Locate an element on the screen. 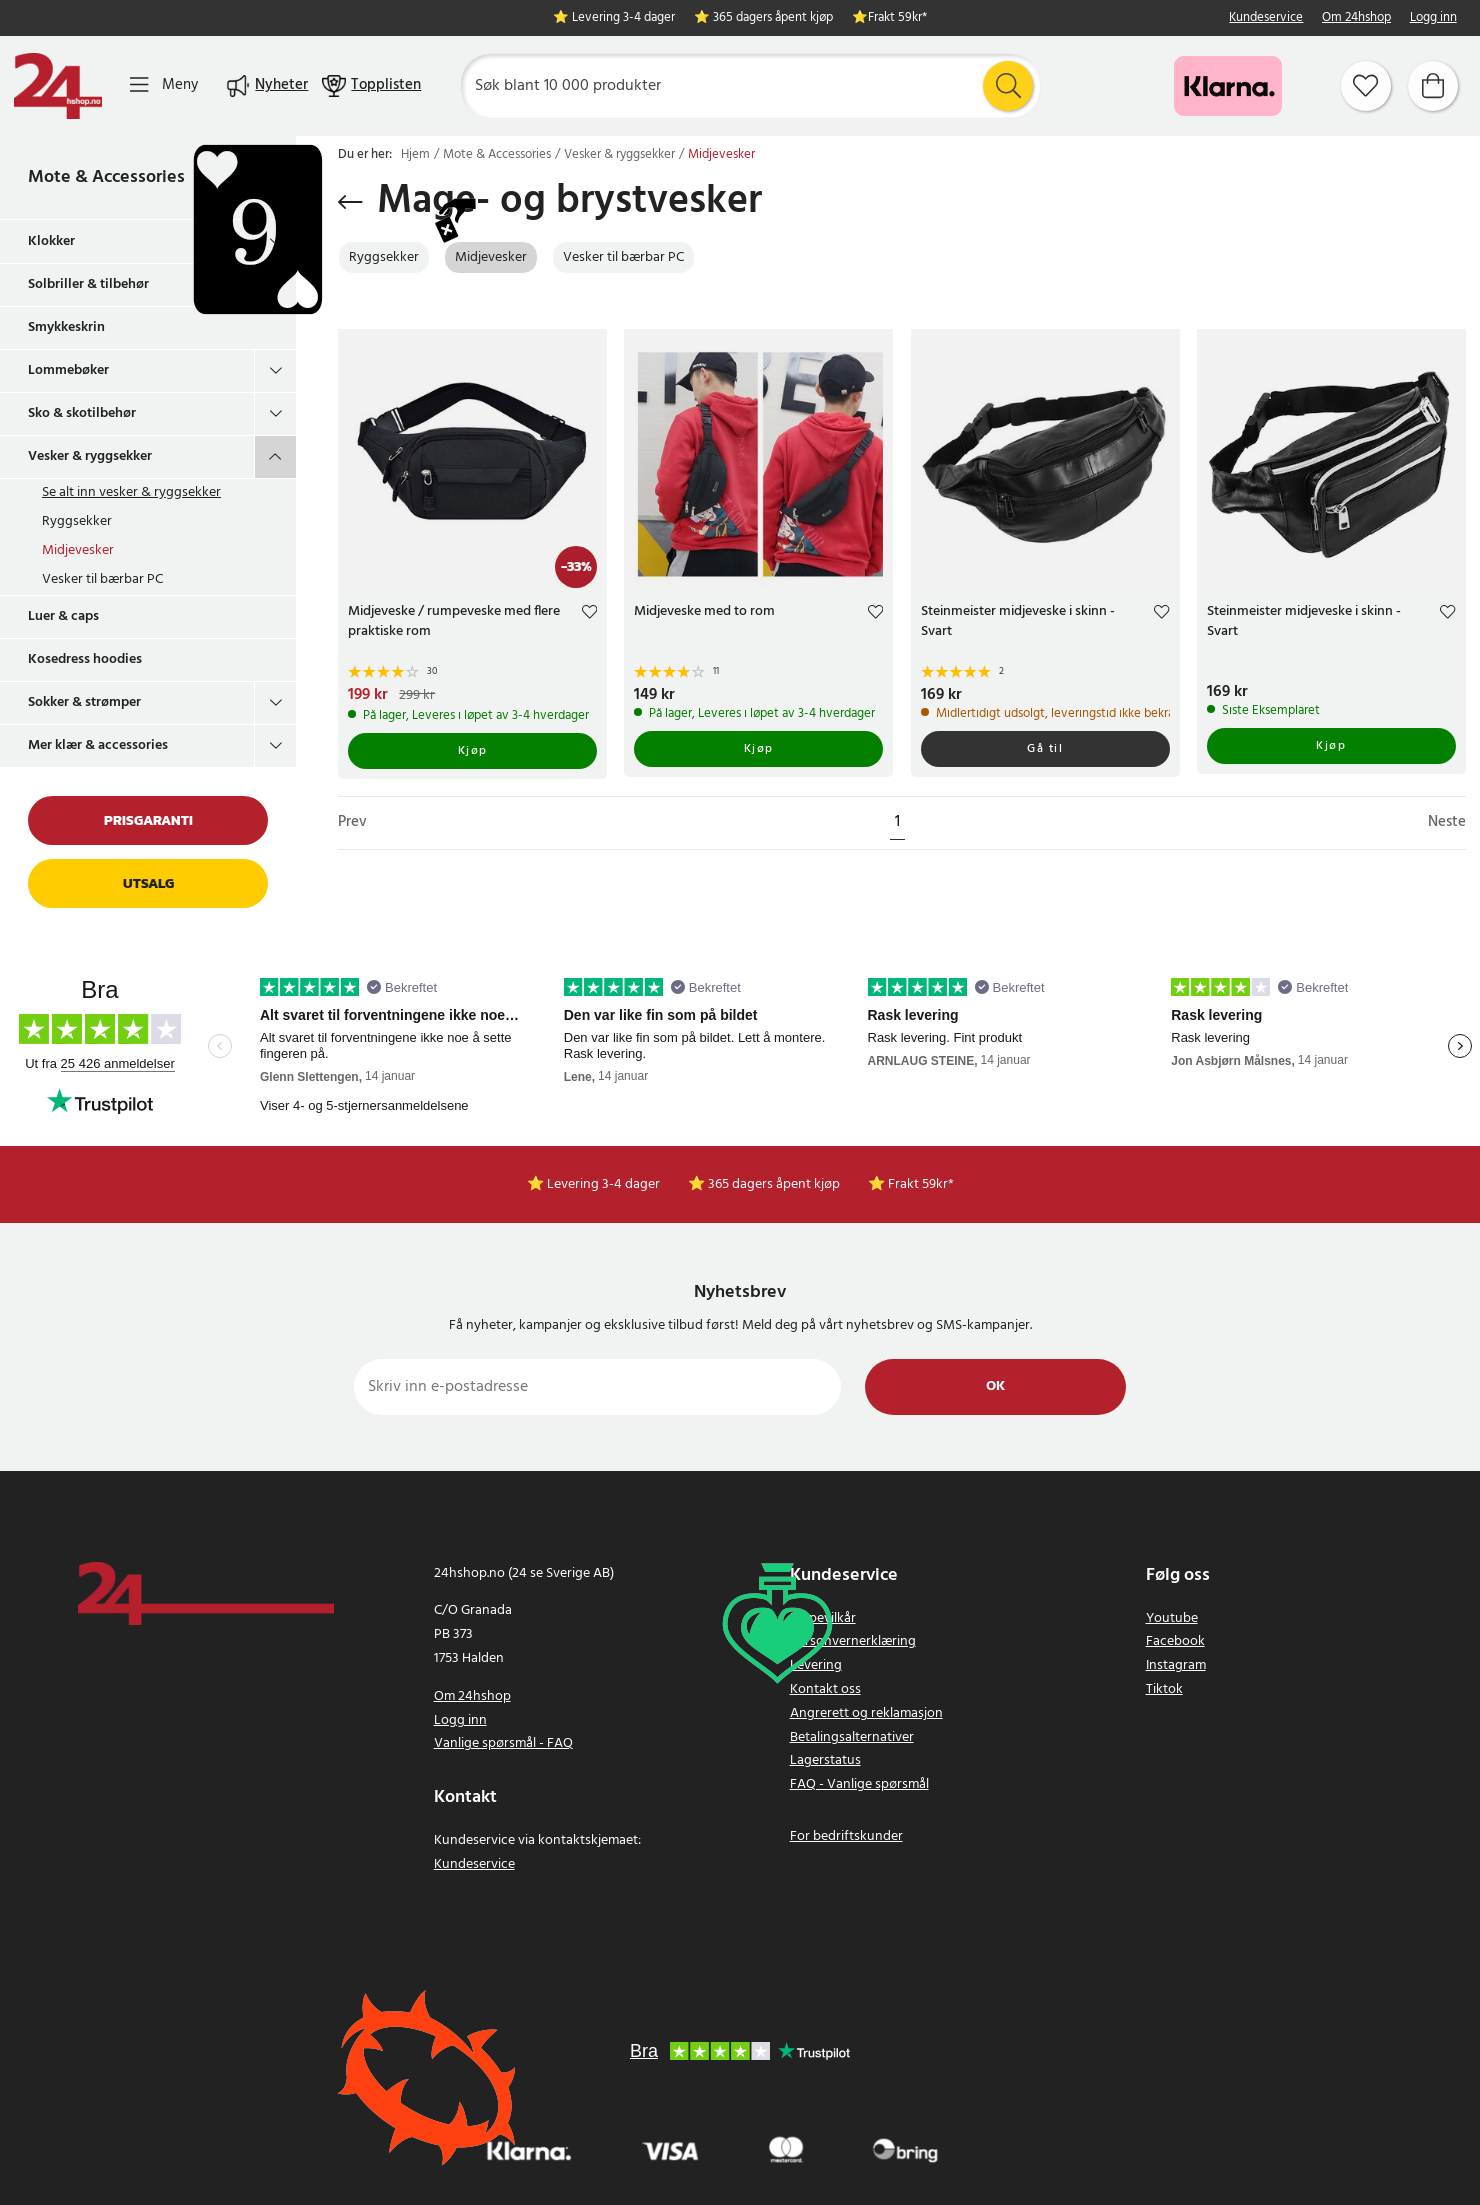 Image resolution: width=1480 pixels, height=2205 pixels. indicates a religious or Easter-themed game element is located at coordinates (426, 2077).